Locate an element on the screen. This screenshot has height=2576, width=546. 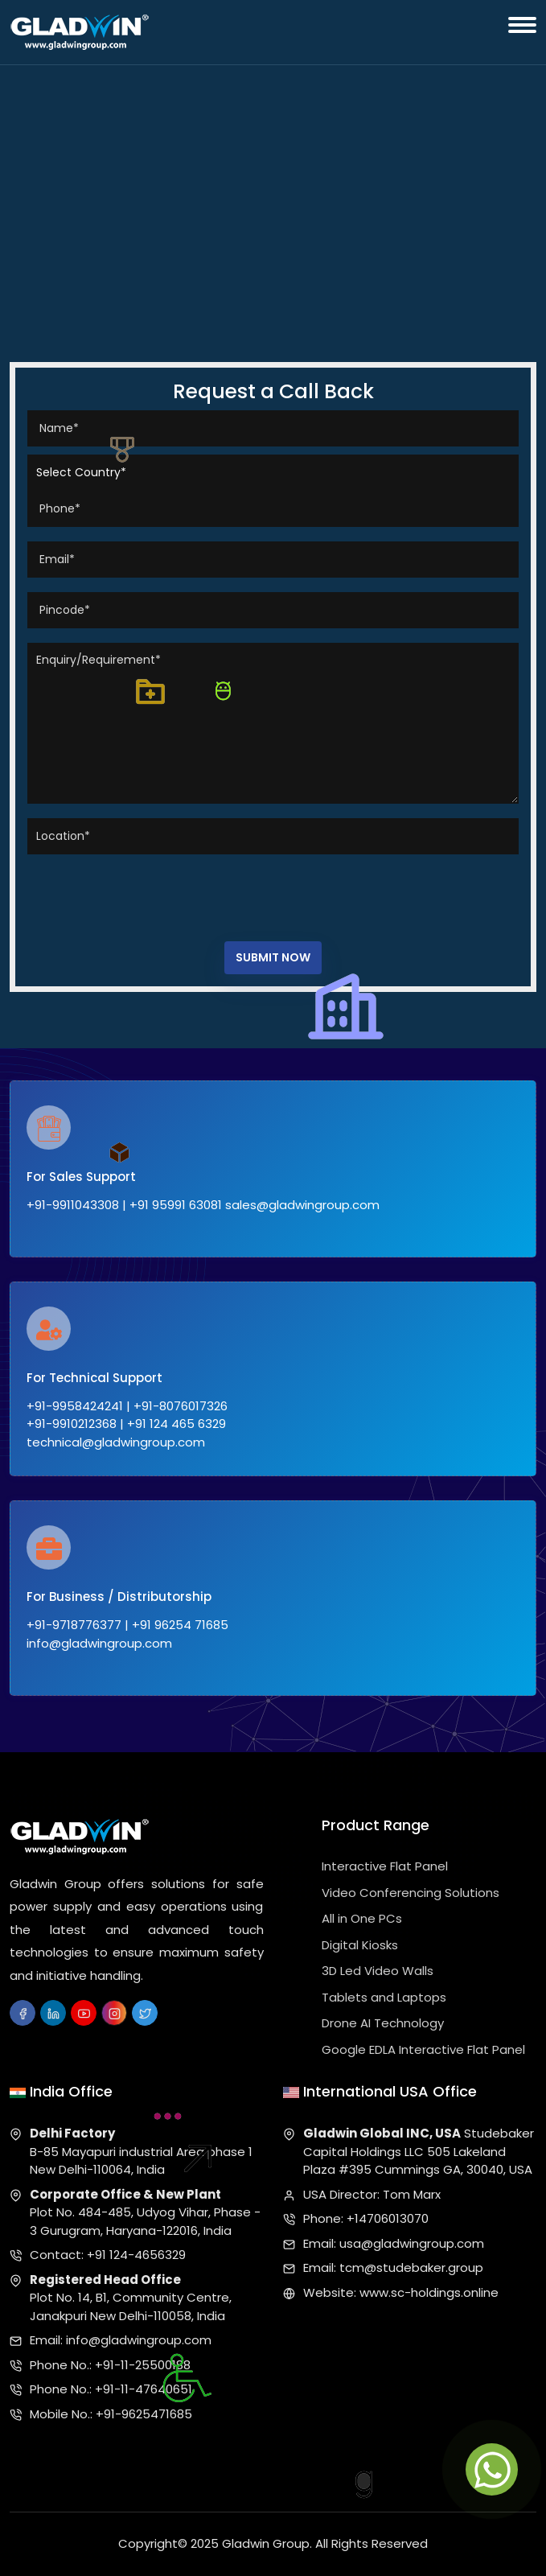
create a new folder is located at coordinates (150, 692).